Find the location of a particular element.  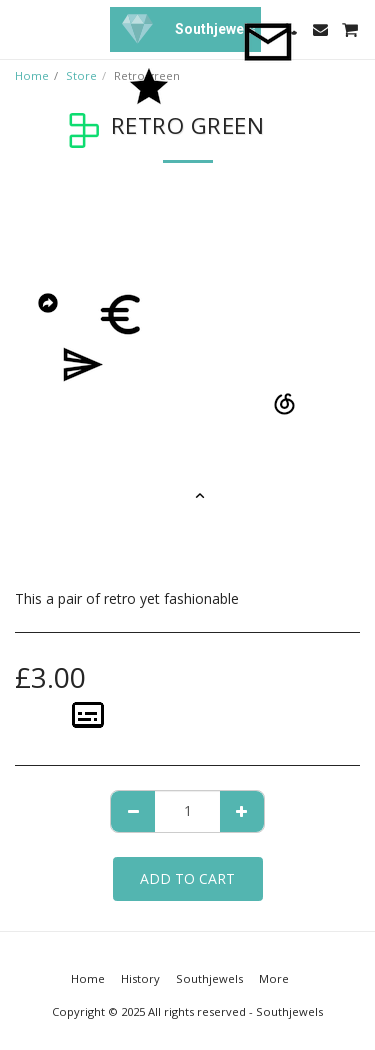

add item to favorites is located at coordinates (149, 87).